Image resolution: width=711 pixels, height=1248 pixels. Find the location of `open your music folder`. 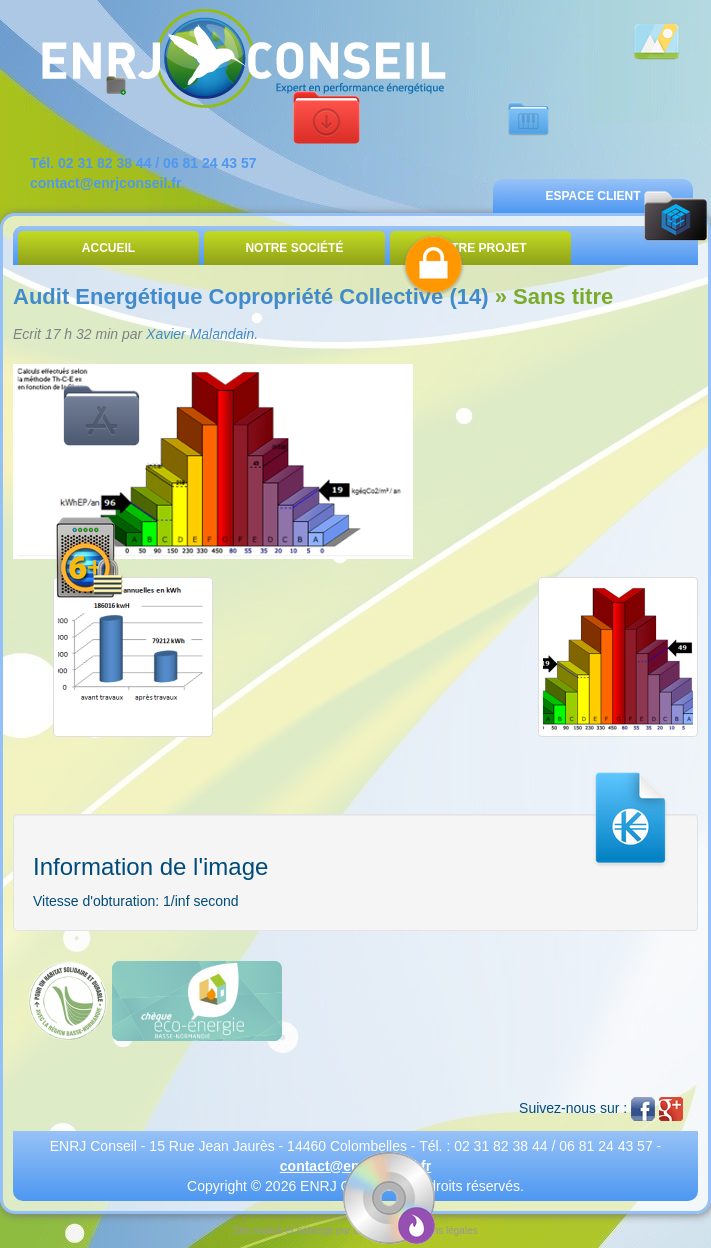

open your music folder is located at coordinates (528, 118).